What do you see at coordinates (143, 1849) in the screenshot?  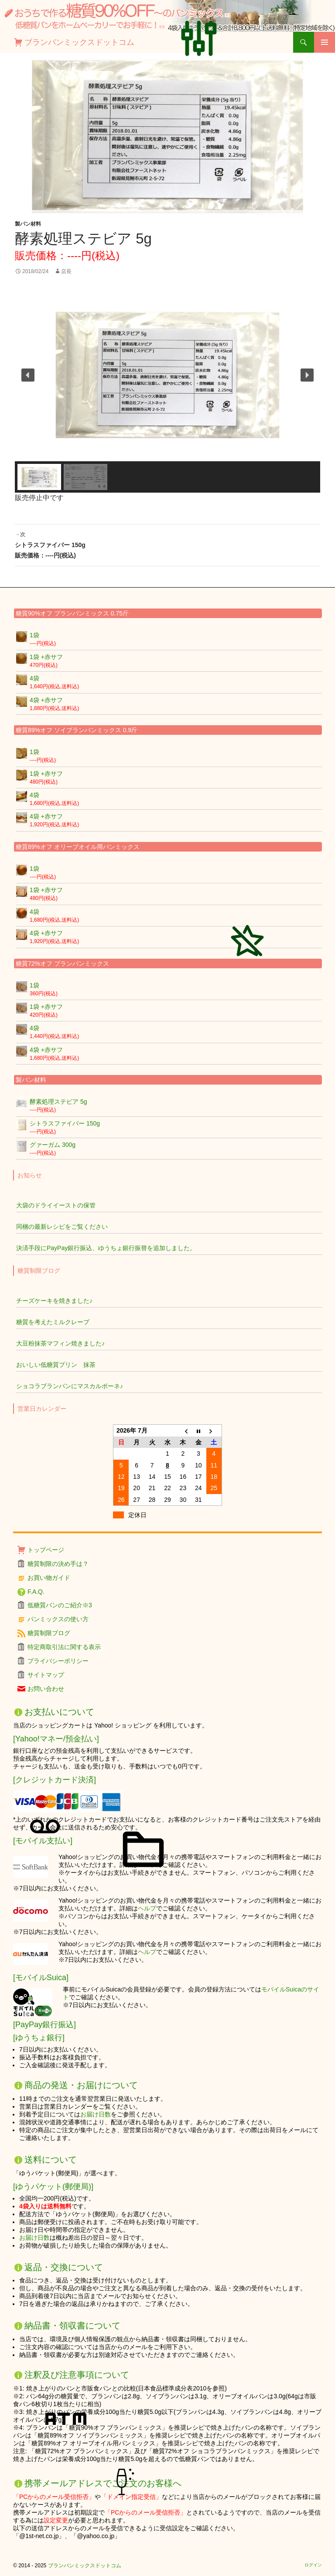 I see `access your files and documents` at bounding box center [143, 1849].